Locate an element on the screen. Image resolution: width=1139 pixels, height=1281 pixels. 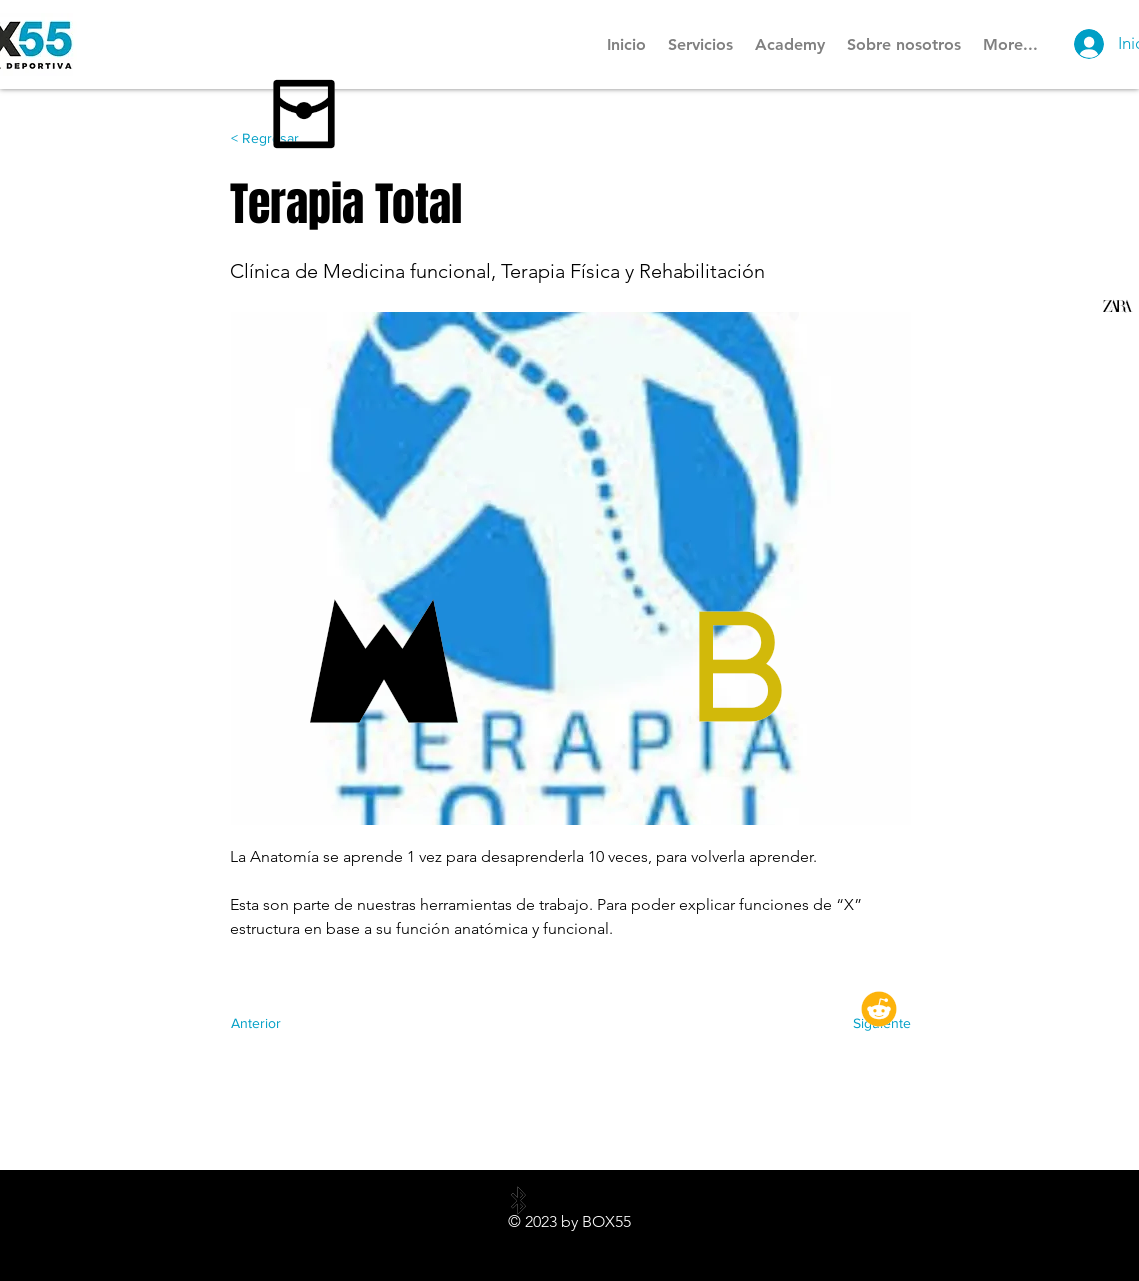
wgpu graphics library logo is located at coordinates (384, 661).